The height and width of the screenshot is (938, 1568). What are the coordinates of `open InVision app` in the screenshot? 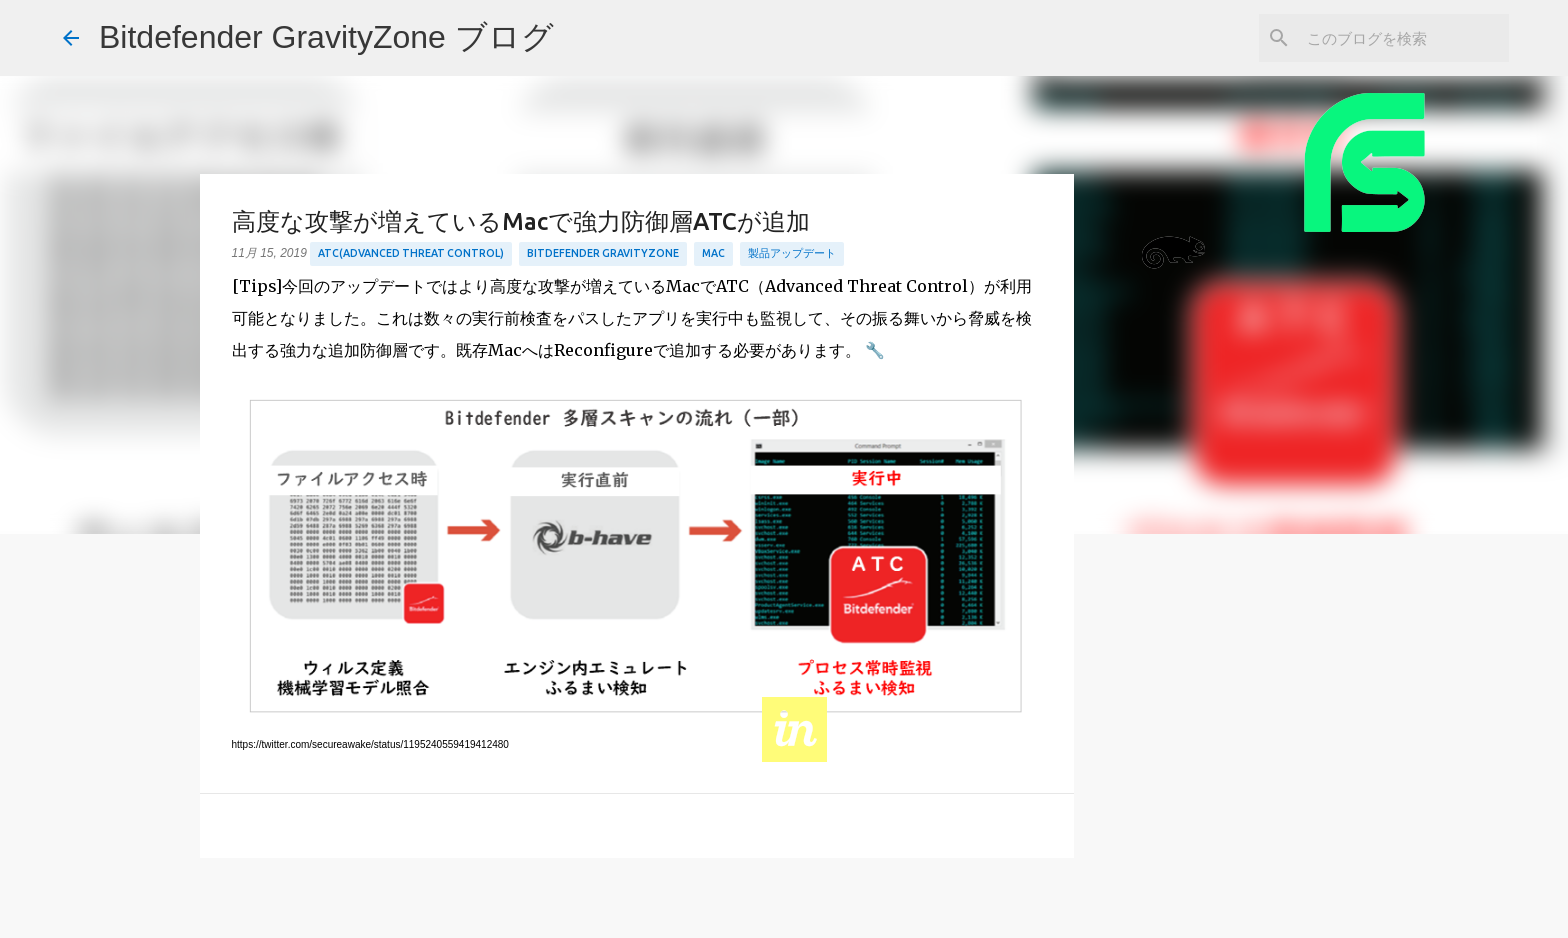 It's located at (794, 729).